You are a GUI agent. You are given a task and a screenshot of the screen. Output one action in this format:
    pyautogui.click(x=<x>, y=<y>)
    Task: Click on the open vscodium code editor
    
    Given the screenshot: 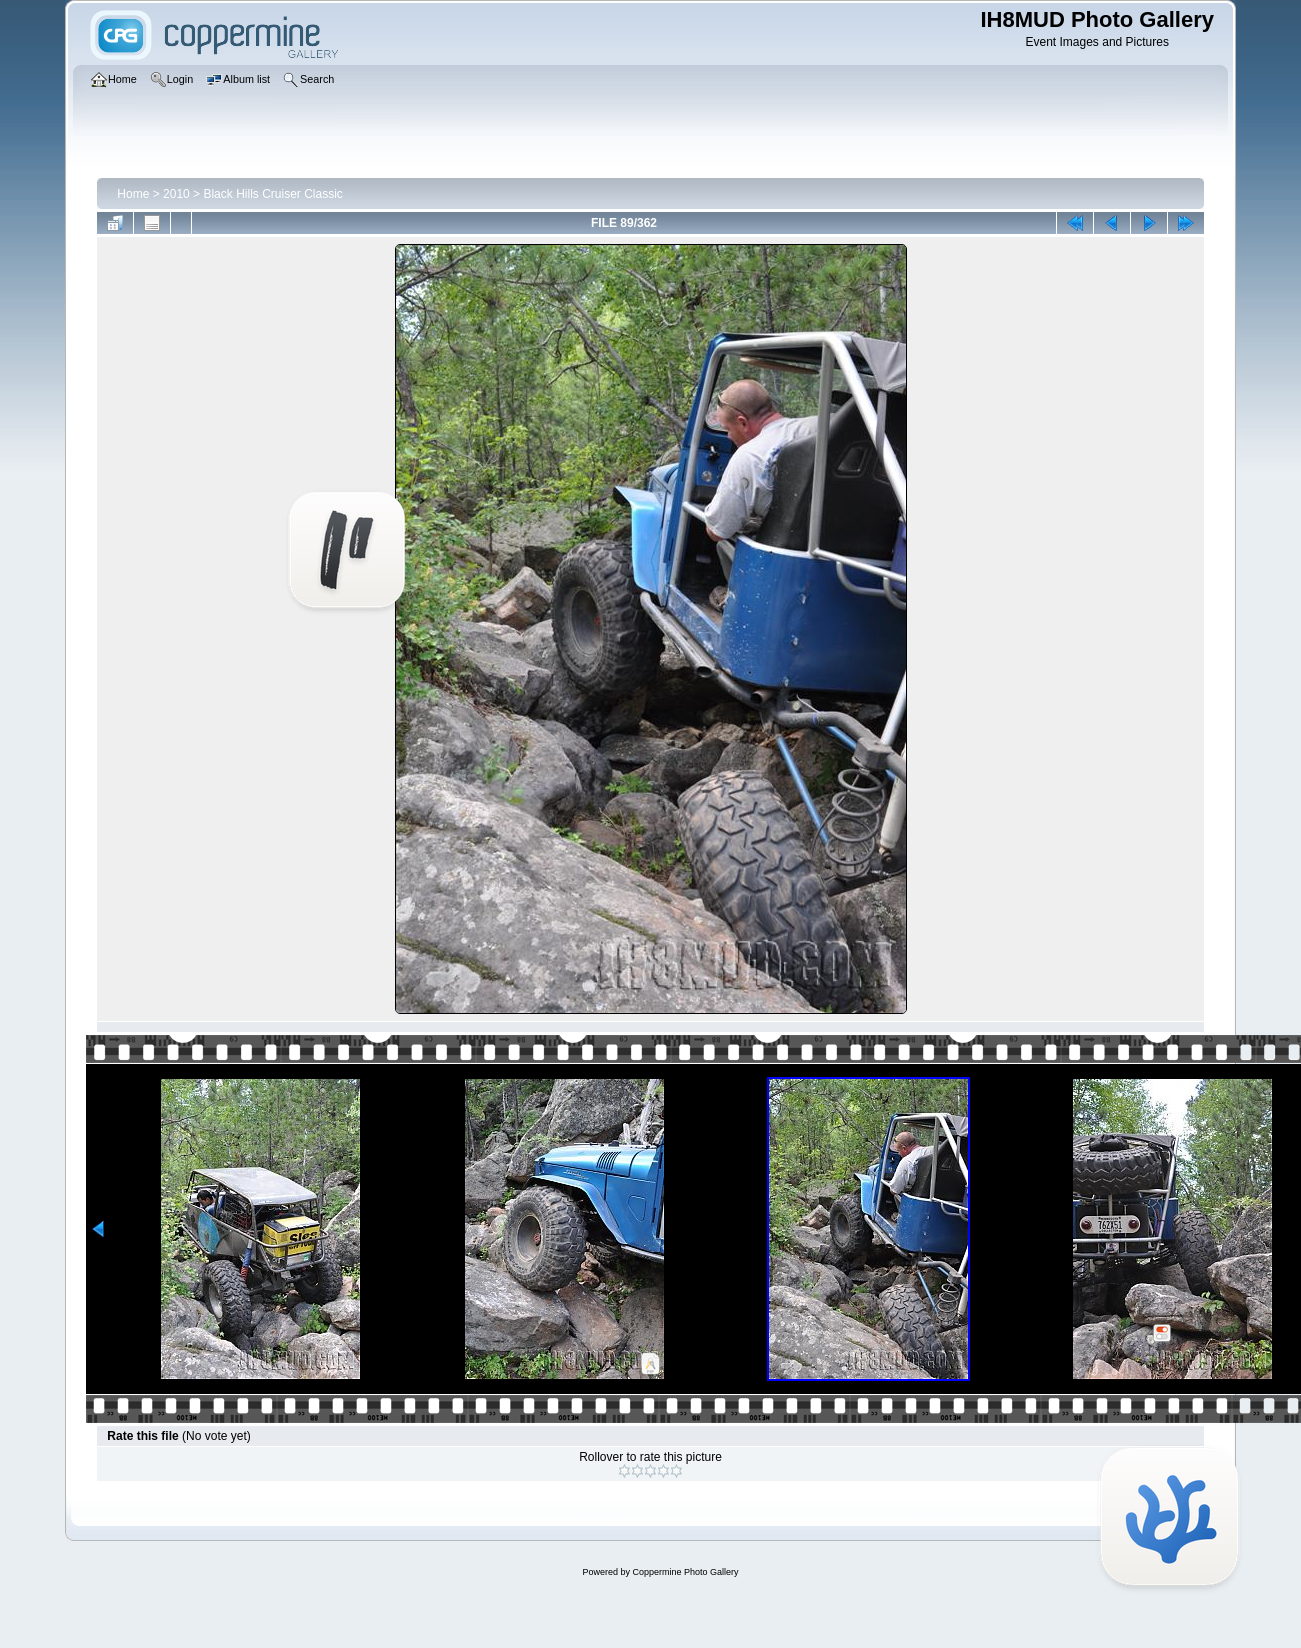 What is the action you would take?
    pyautogui.click(x=1169, y=1516)
    